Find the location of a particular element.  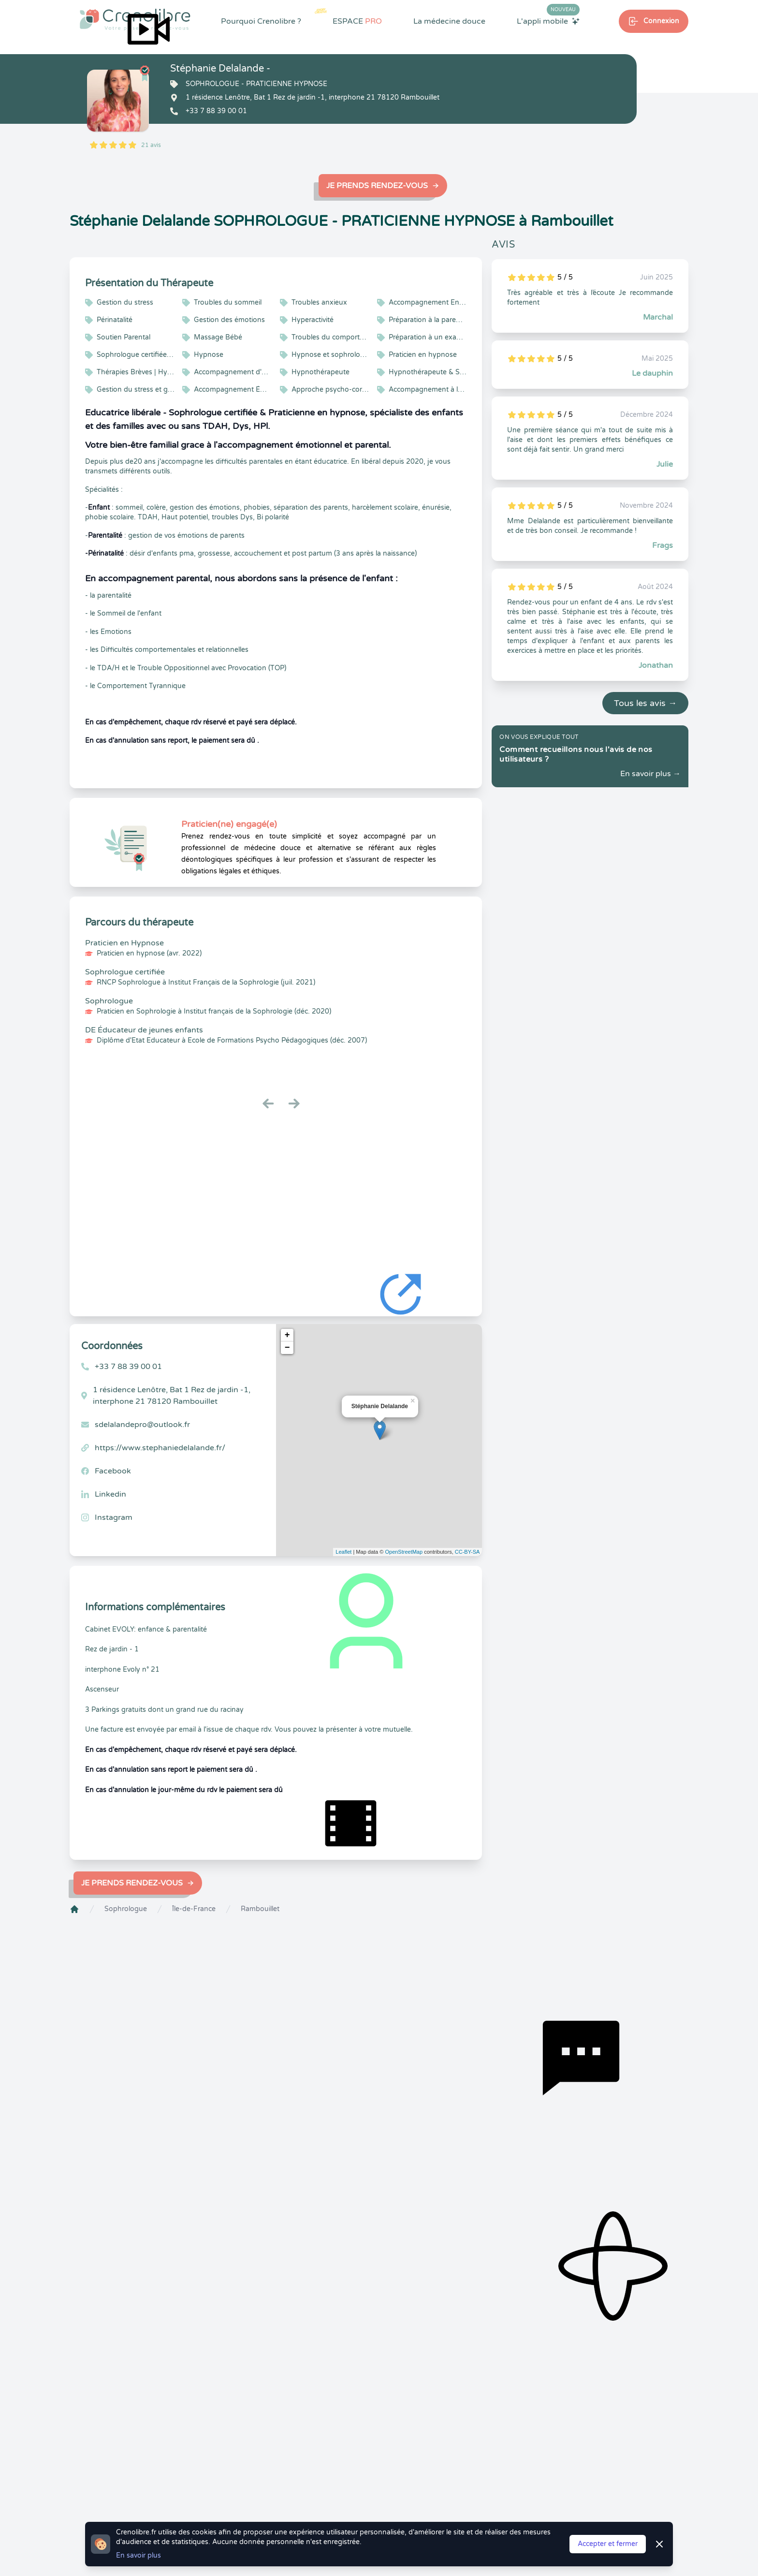

access video or film content is located at coordinates (350, 1823).